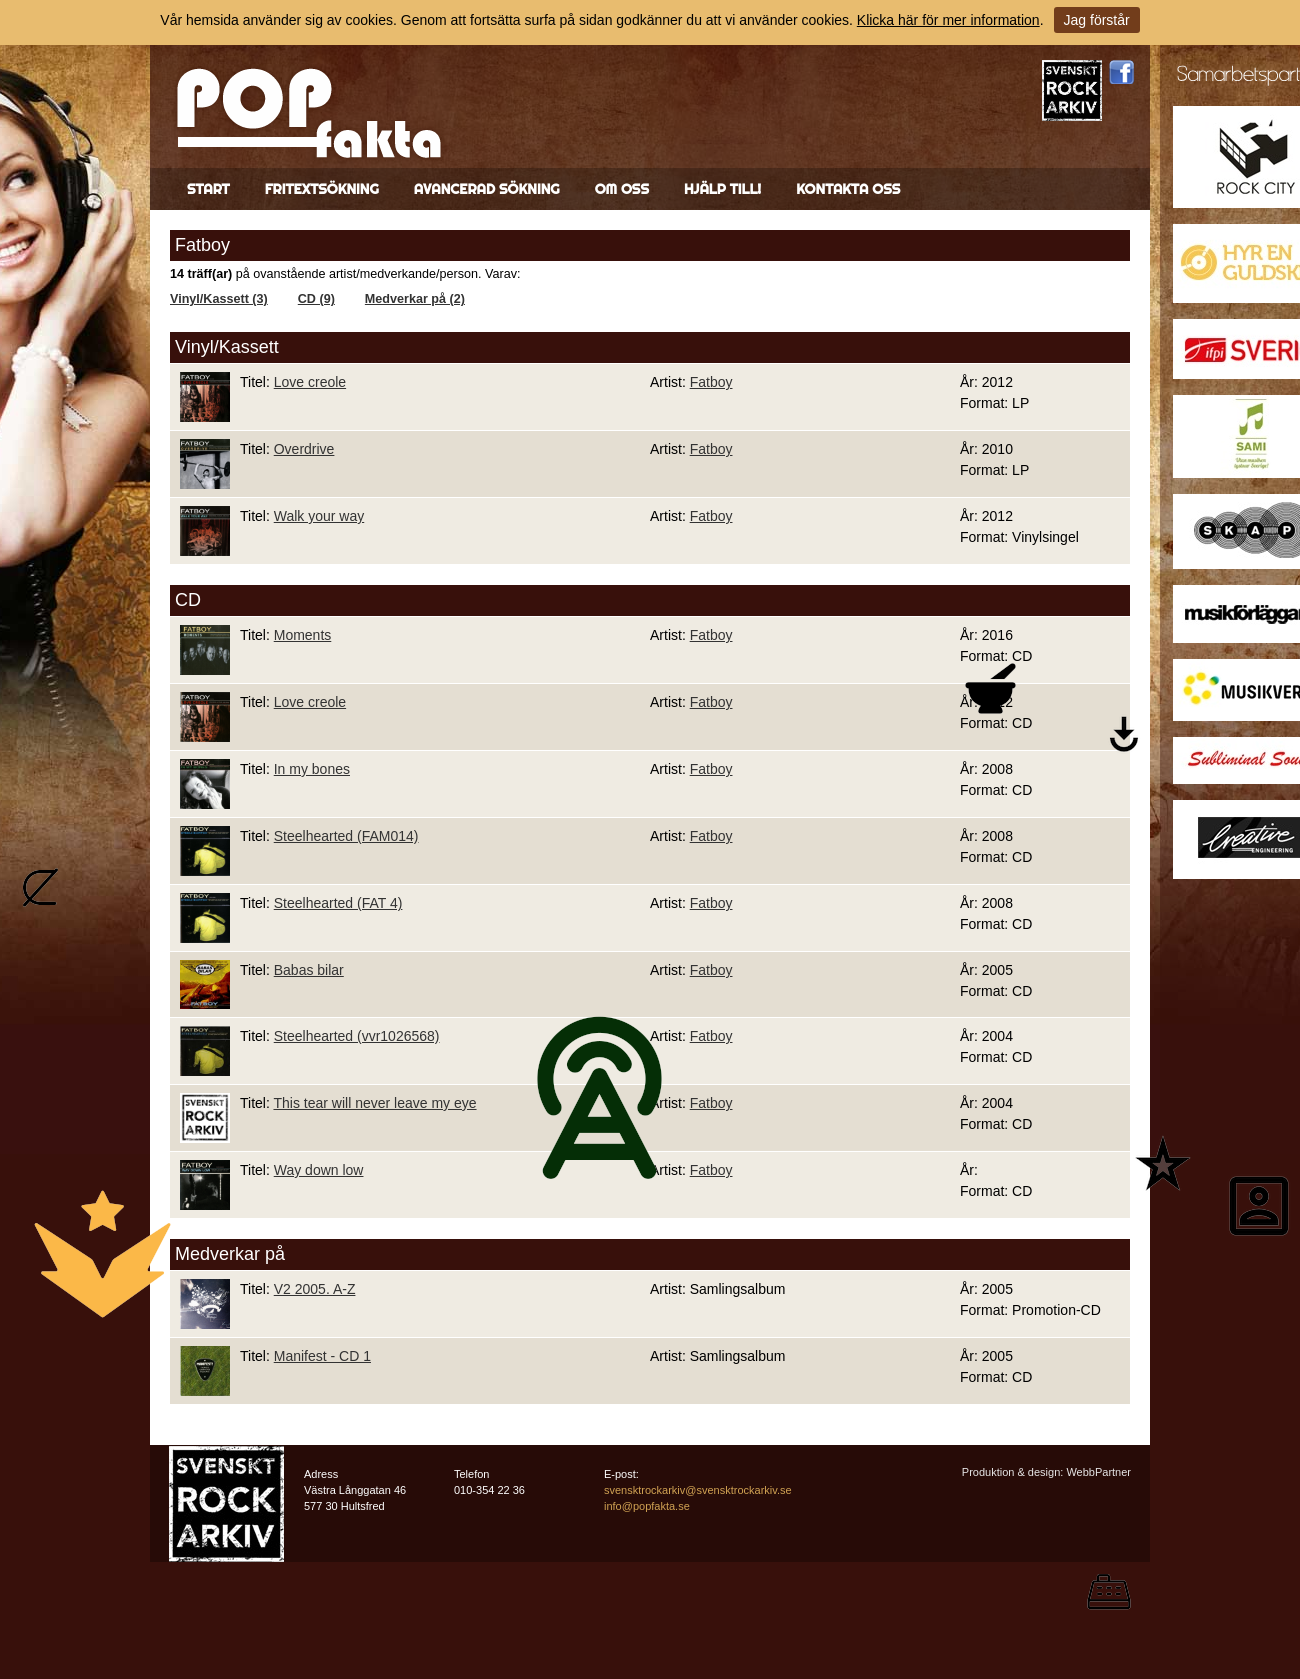 This screenshot has width=1300, height=1679. What do you see at coordinates (1163, 1163) in the screenshot?
I see `rate or review an item` at bounding box center [1163, 1163].